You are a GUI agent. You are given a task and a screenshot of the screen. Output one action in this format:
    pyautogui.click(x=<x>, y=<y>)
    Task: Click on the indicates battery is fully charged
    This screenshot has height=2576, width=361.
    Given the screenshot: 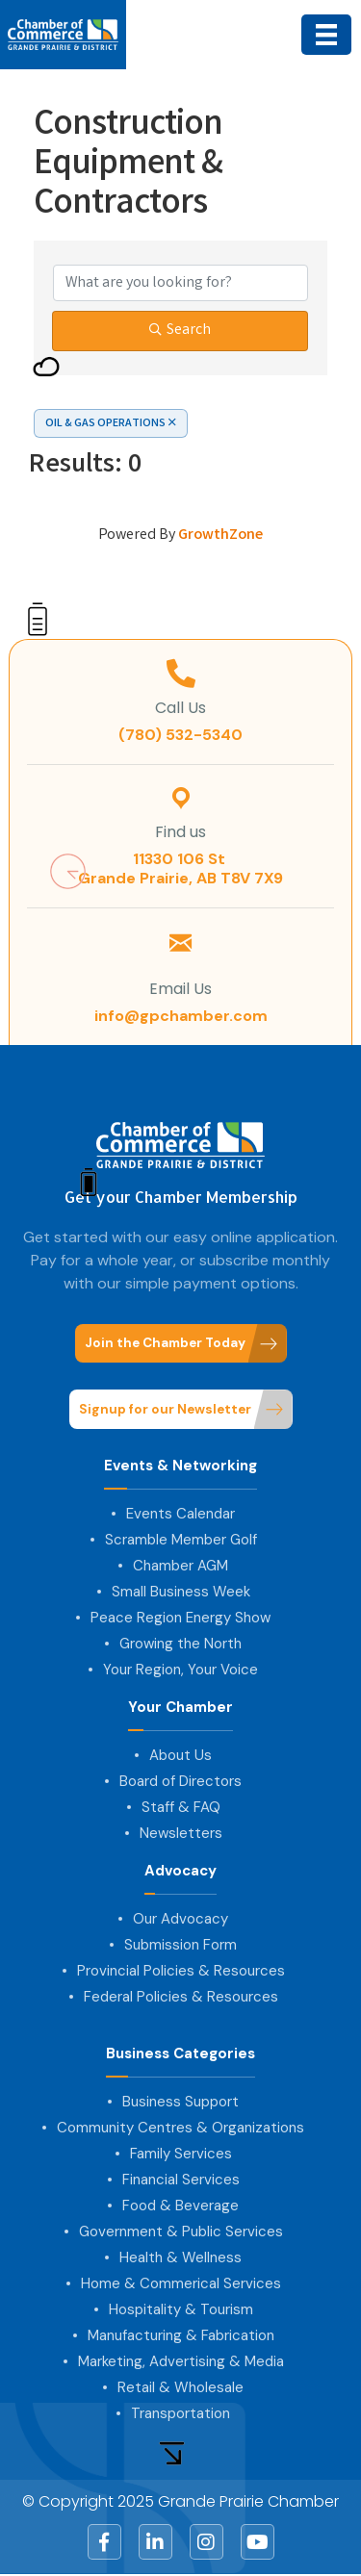 What is the action you would take?
    pyautogui.click(x=89, y=1183)
    